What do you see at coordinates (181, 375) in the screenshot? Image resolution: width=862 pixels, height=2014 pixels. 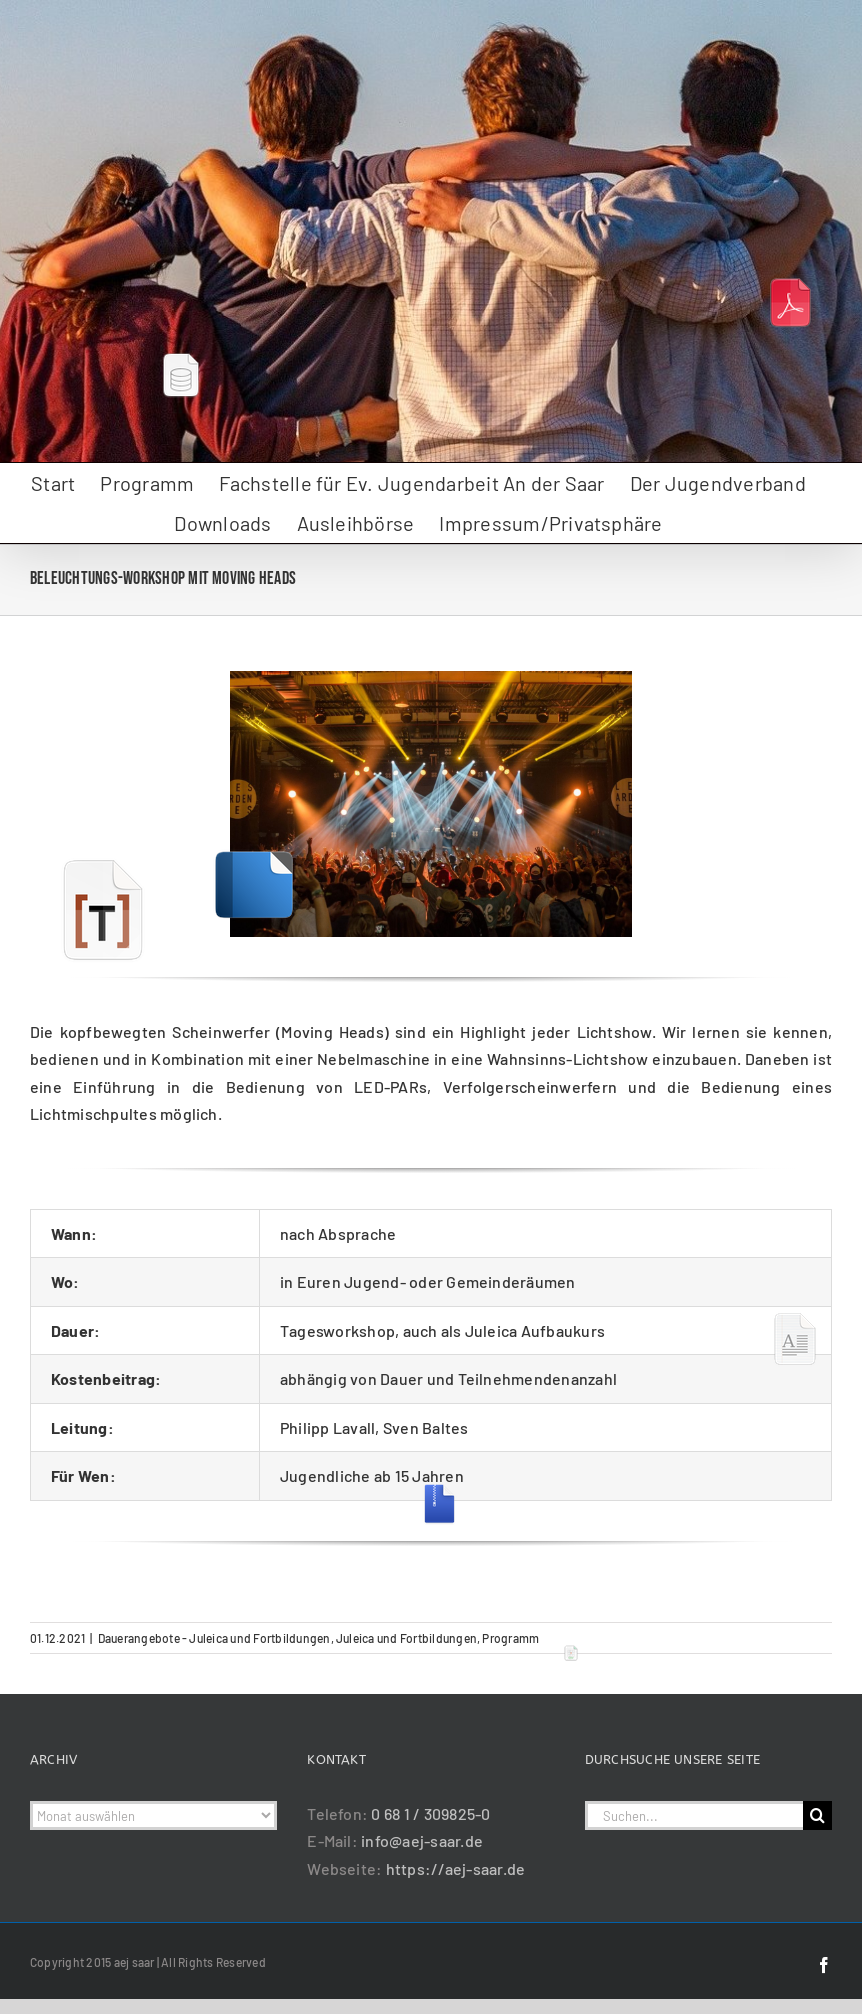 I see `open a SQL database file` at bounding box center [181, 375].